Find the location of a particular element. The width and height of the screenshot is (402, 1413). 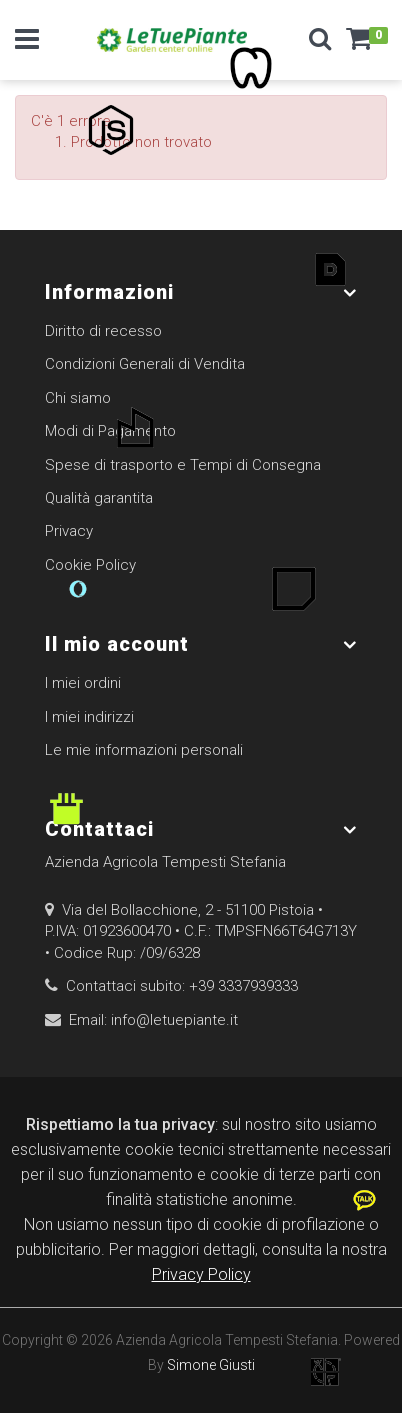

open opera browser is located at coordinates (78, 589).